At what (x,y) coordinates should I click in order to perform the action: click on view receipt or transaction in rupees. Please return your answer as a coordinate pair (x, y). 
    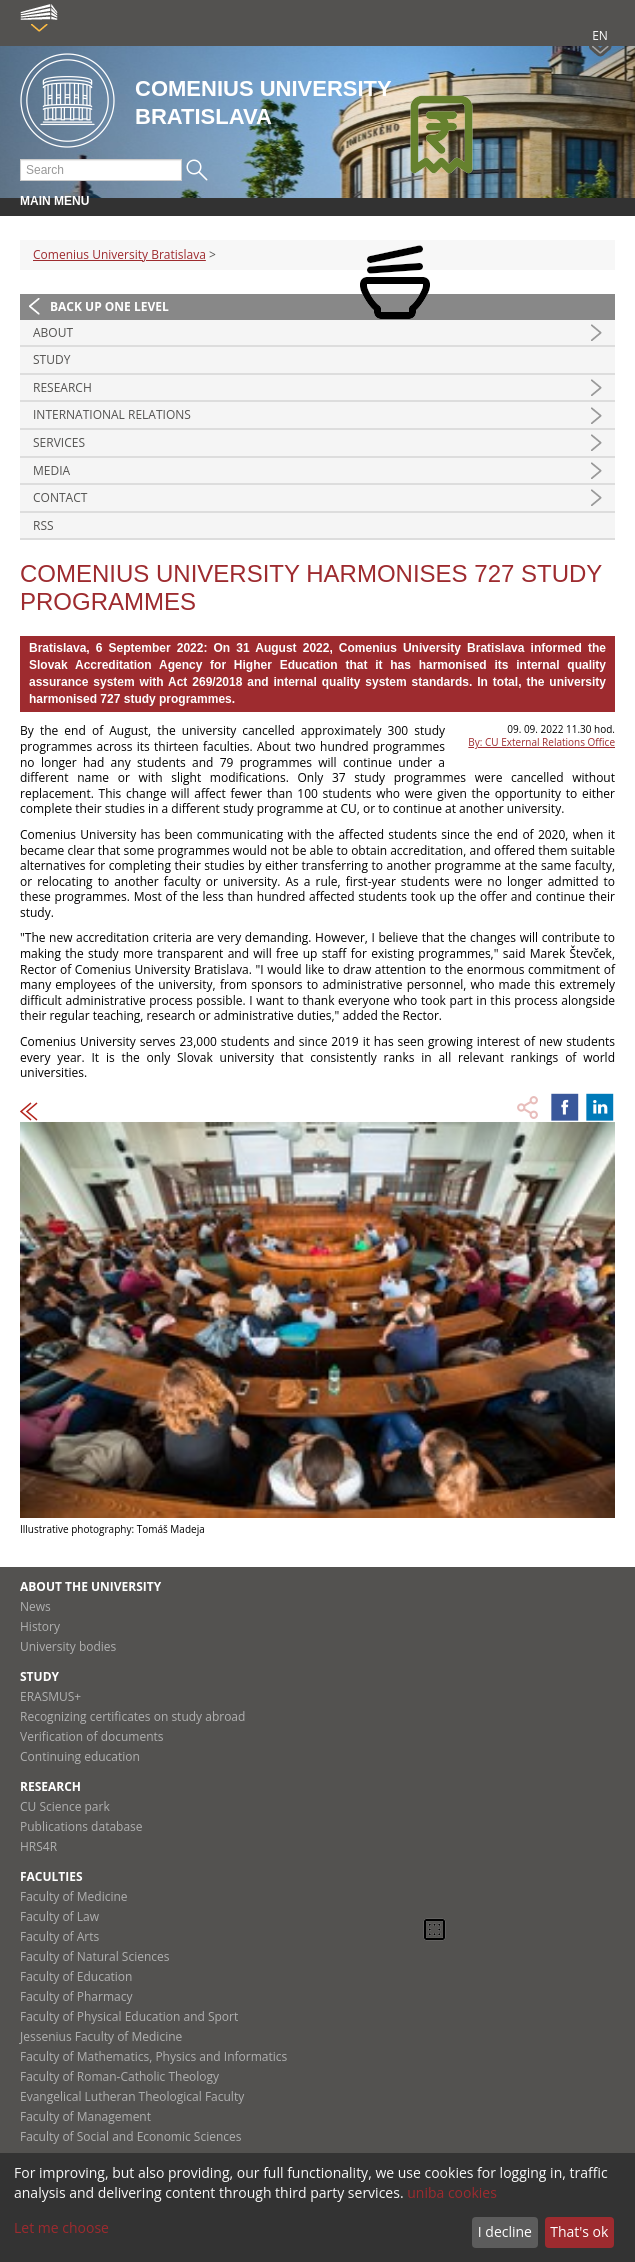
    Looking at the image, I should click on (441, 134).